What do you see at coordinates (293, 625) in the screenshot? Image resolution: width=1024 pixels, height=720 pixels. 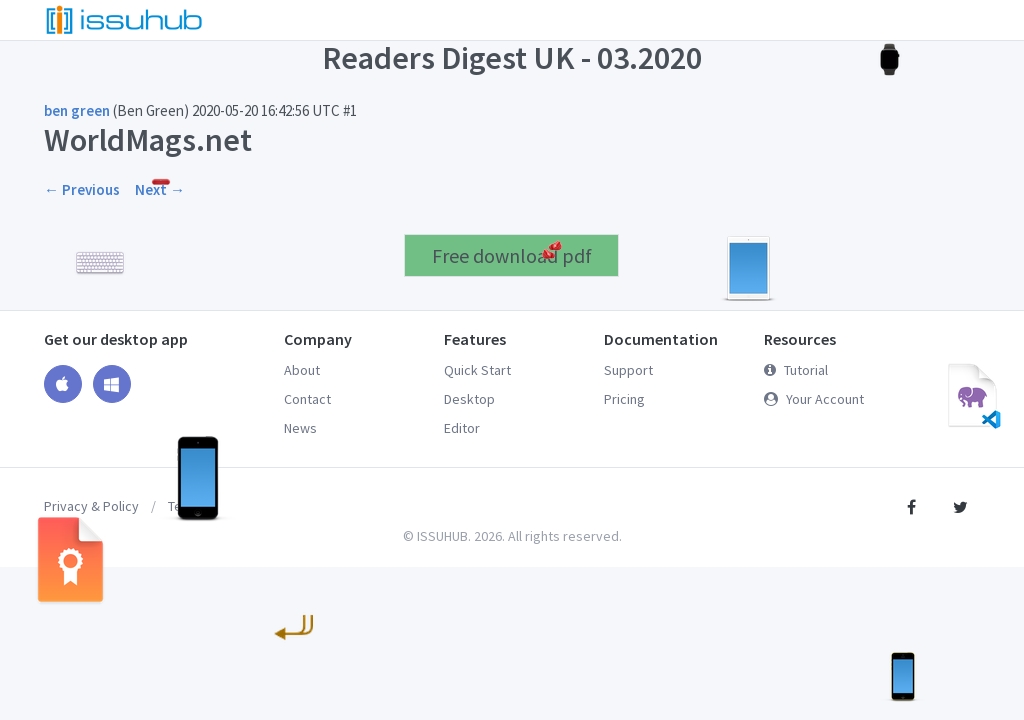 I see `reply to all recipients of an email` at bounding box center [293, 625].